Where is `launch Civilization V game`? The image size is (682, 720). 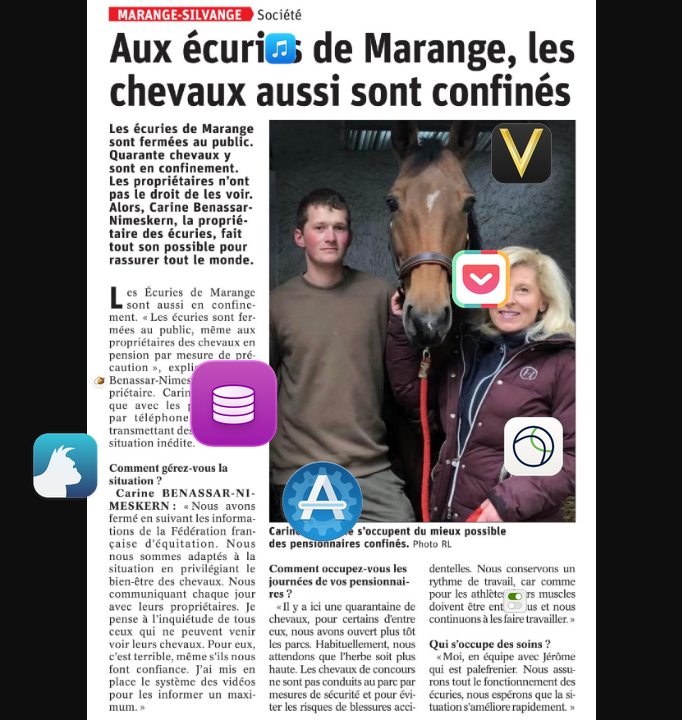
launch Civilization V game is located at coordinates (521, 153).